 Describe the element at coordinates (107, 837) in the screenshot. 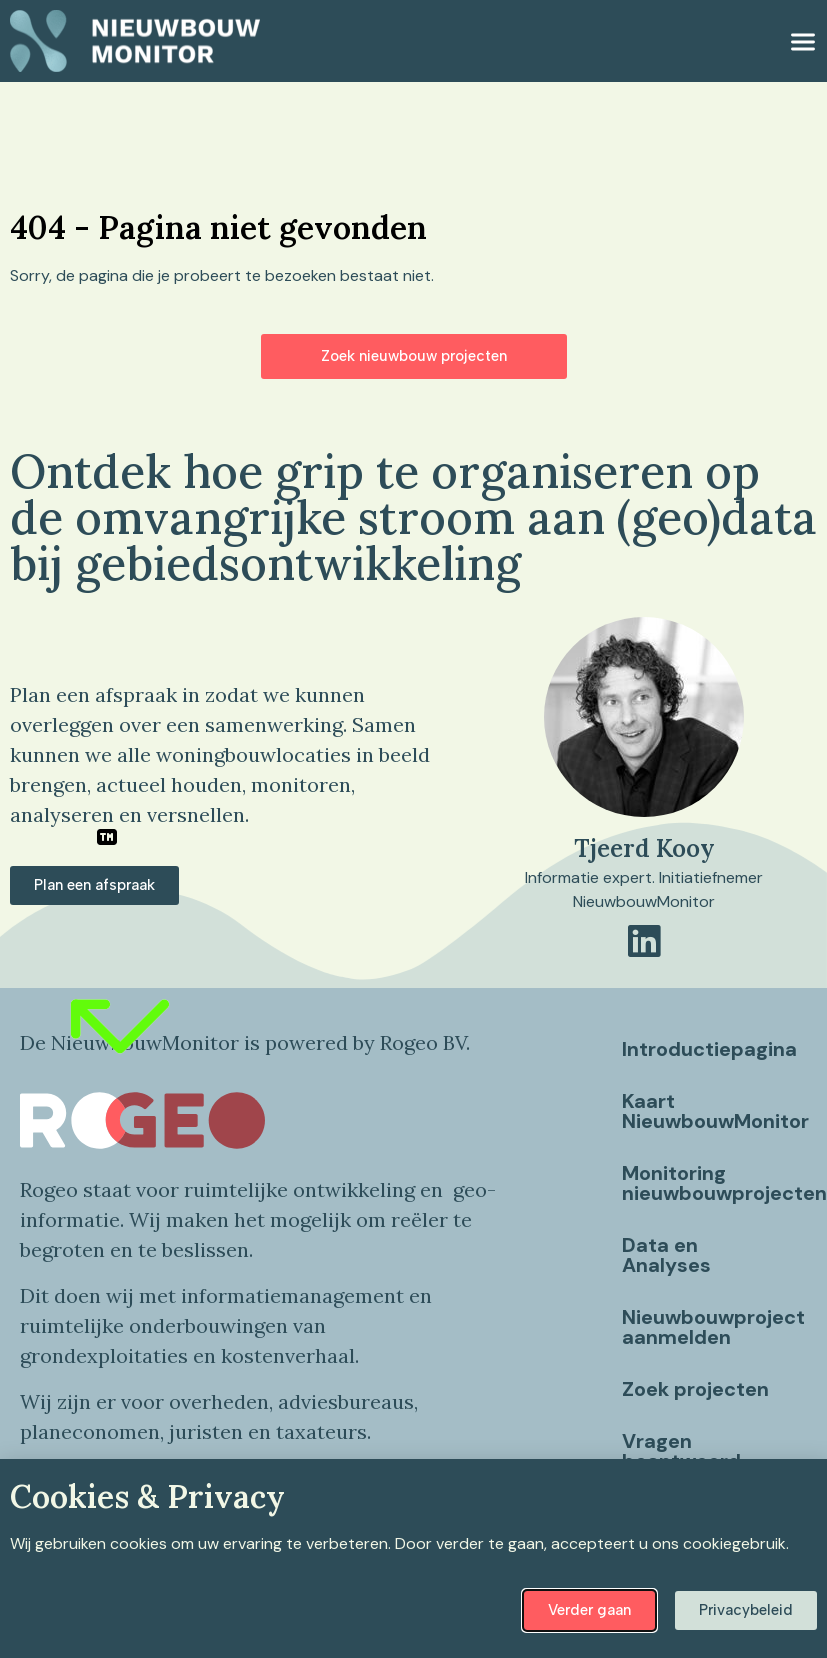

I see `indicates trademarked content or branding` at that location.